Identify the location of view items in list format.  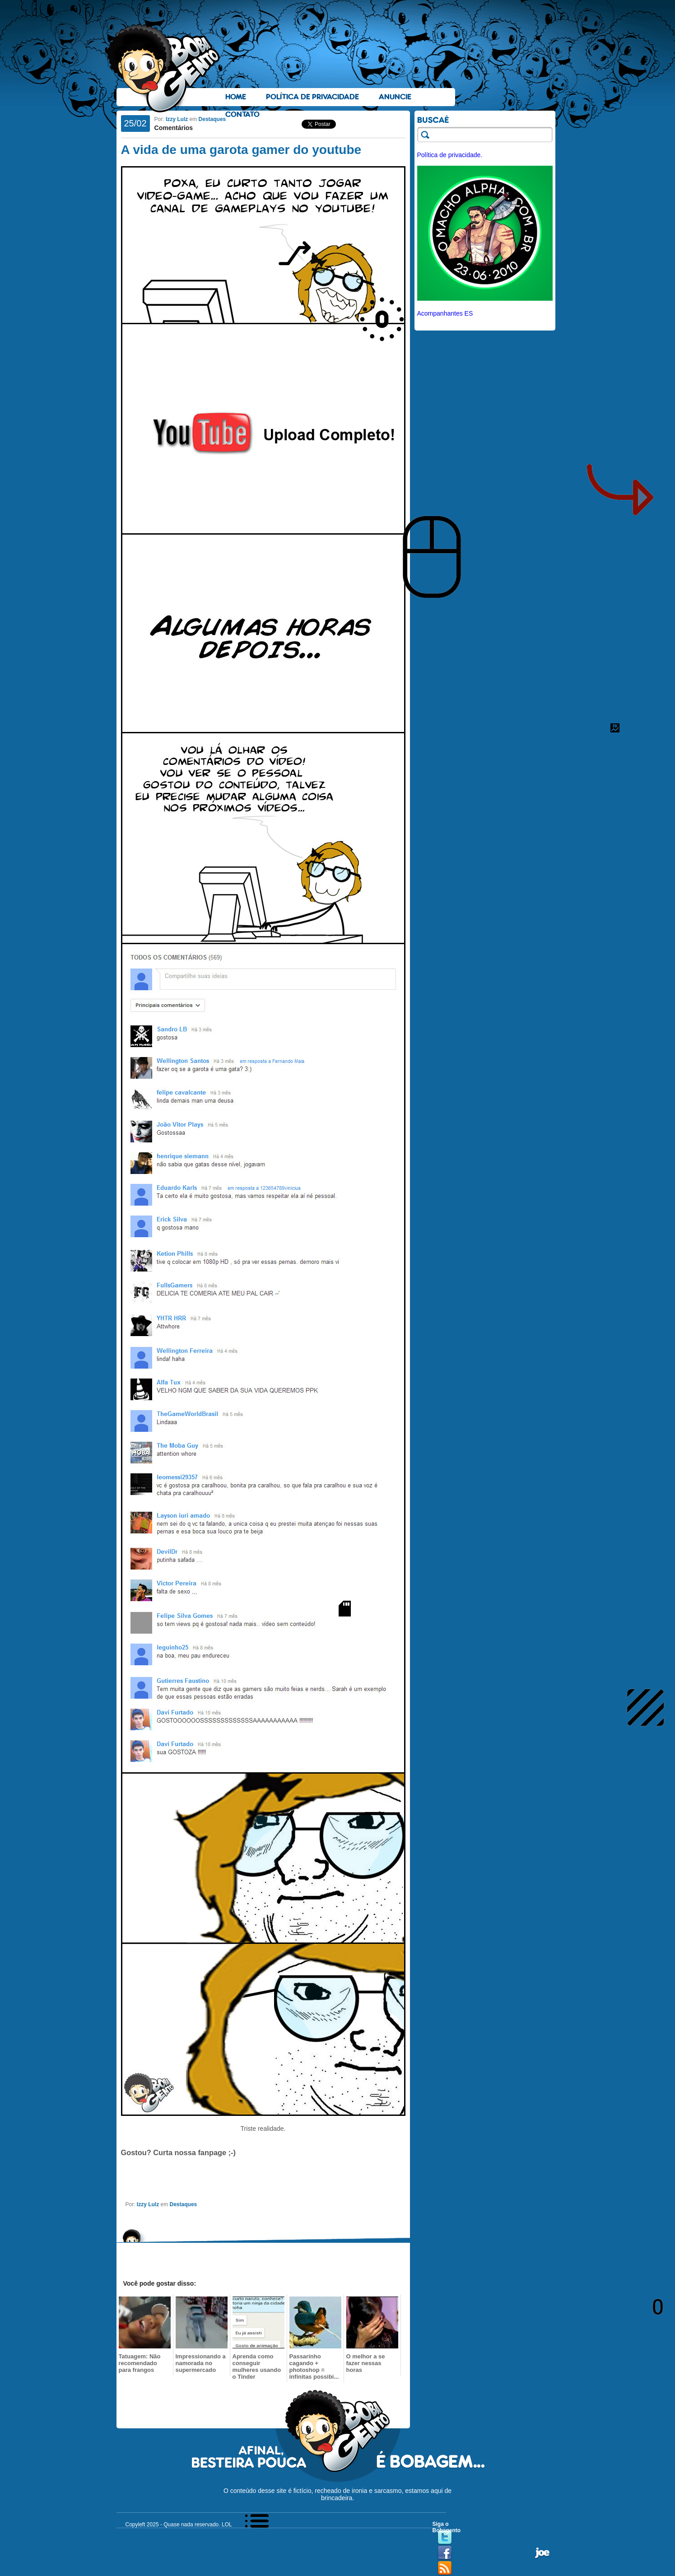
(257, 2521).